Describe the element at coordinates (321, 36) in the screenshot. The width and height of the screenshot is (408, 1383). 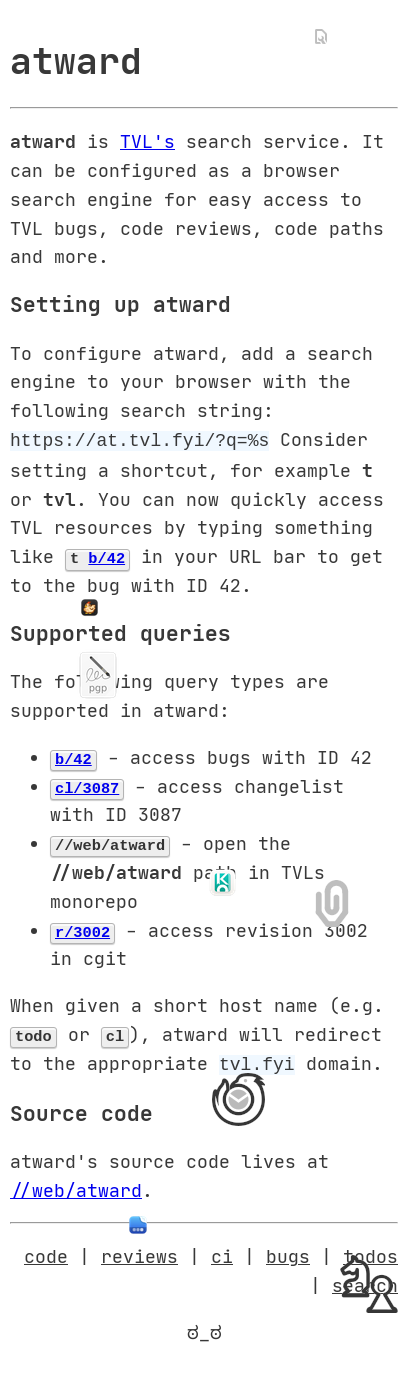
I see `view or edit document properties` at that location.